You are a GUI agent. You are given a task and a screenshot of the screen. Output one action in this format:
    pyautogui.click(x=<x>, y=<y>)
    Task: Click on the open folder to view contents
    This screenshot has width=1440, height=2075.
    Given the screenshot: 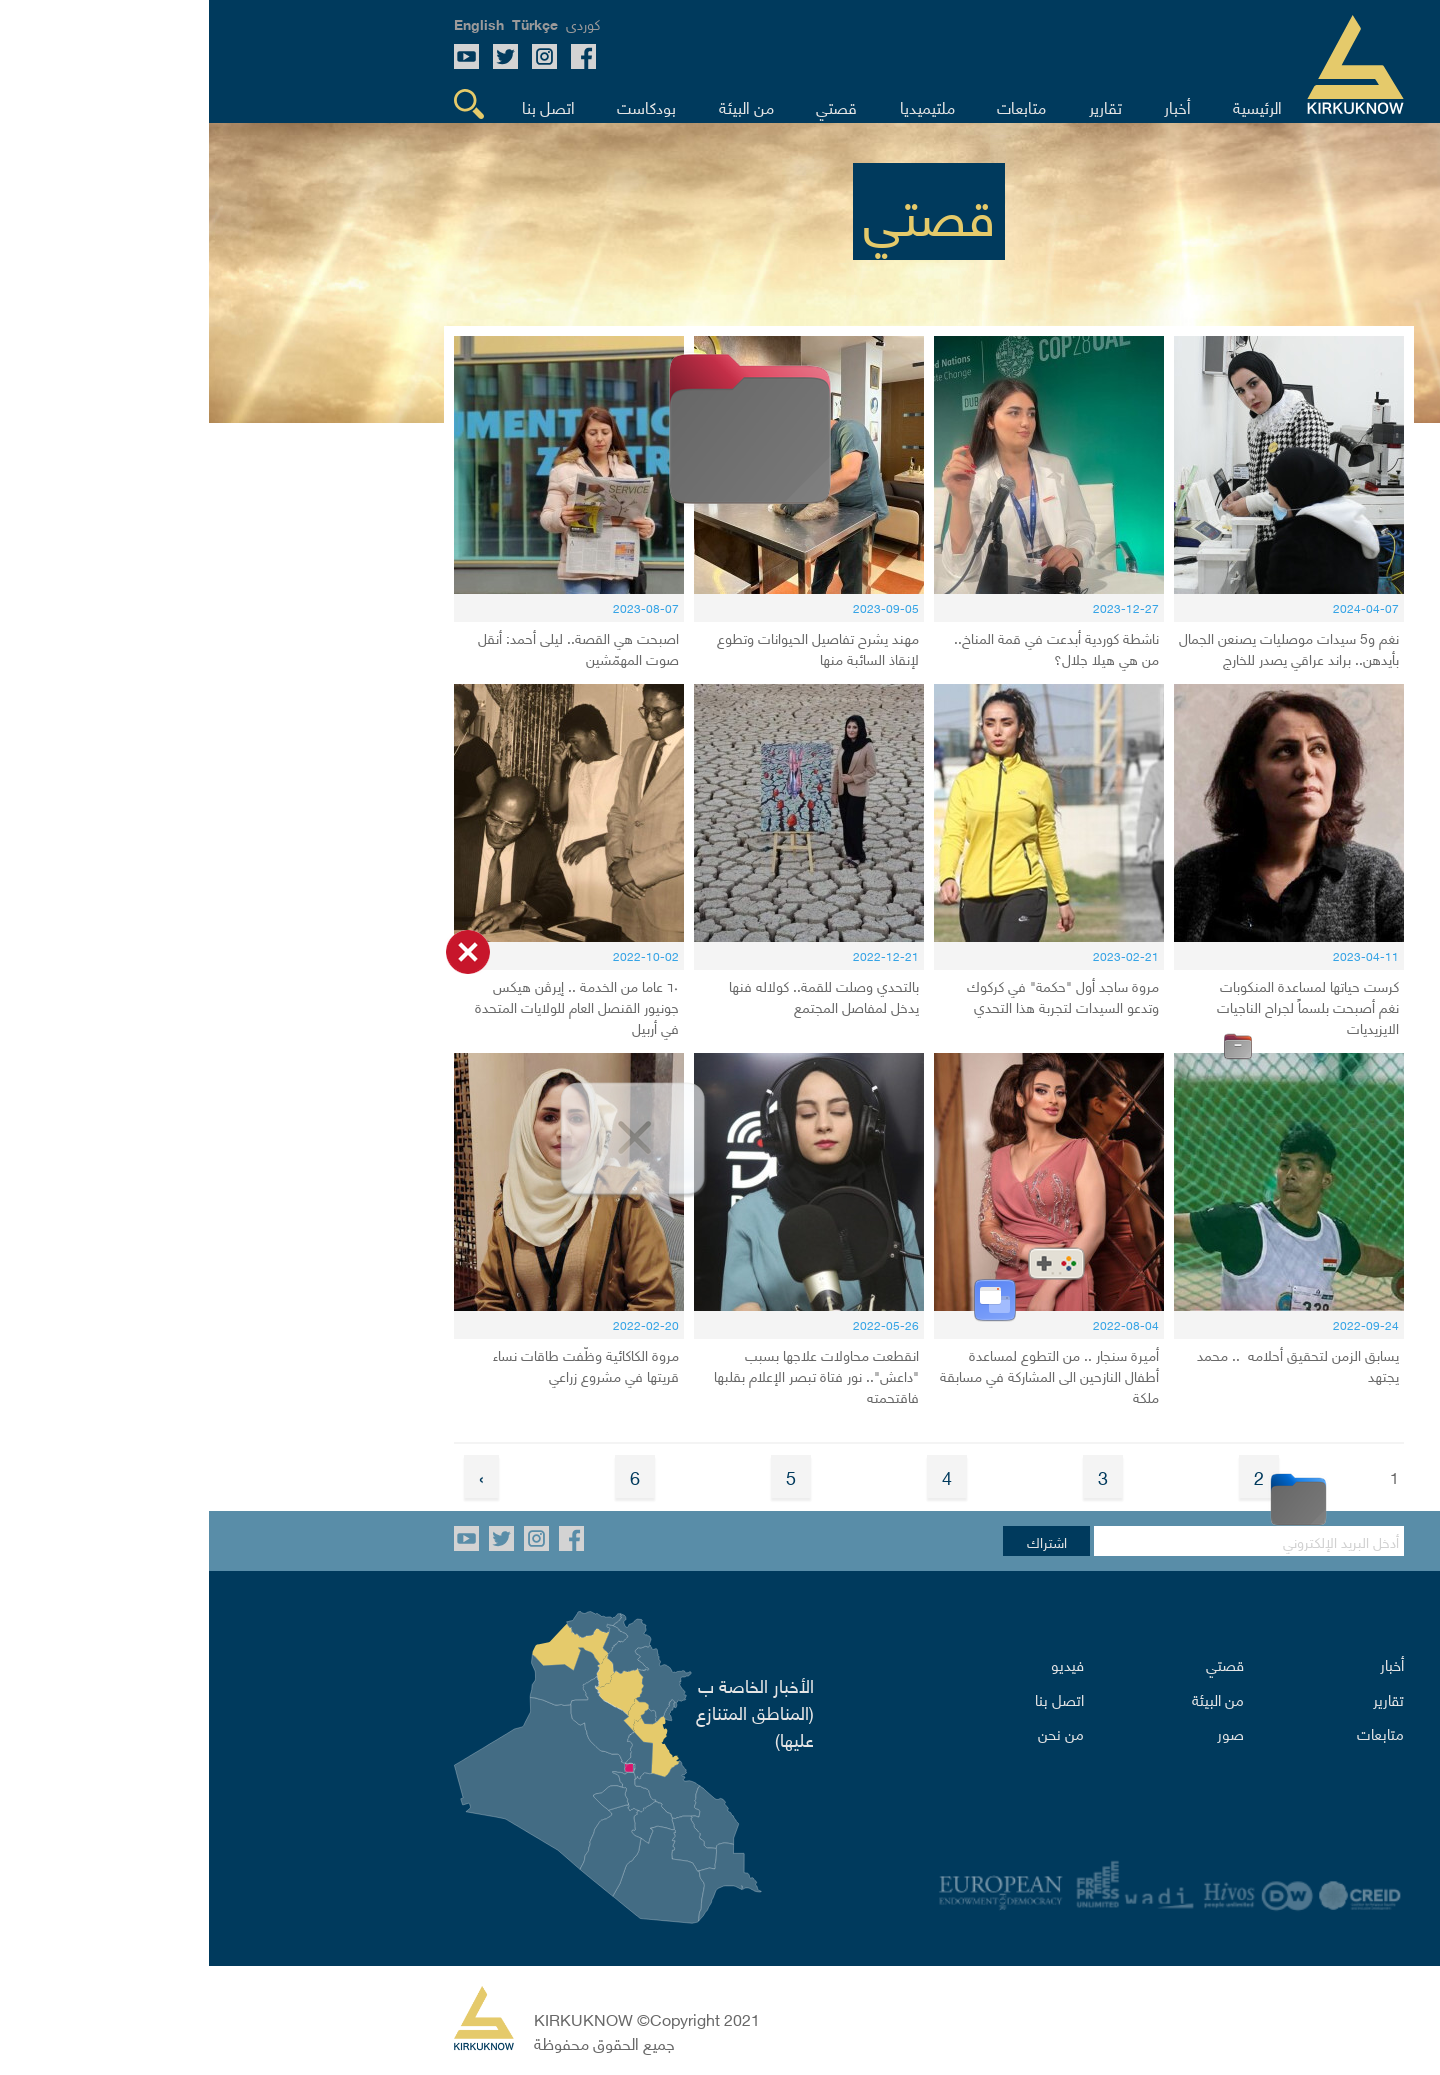 What is the action you would take?
    pyautogui.click(x=750, y=429)
    